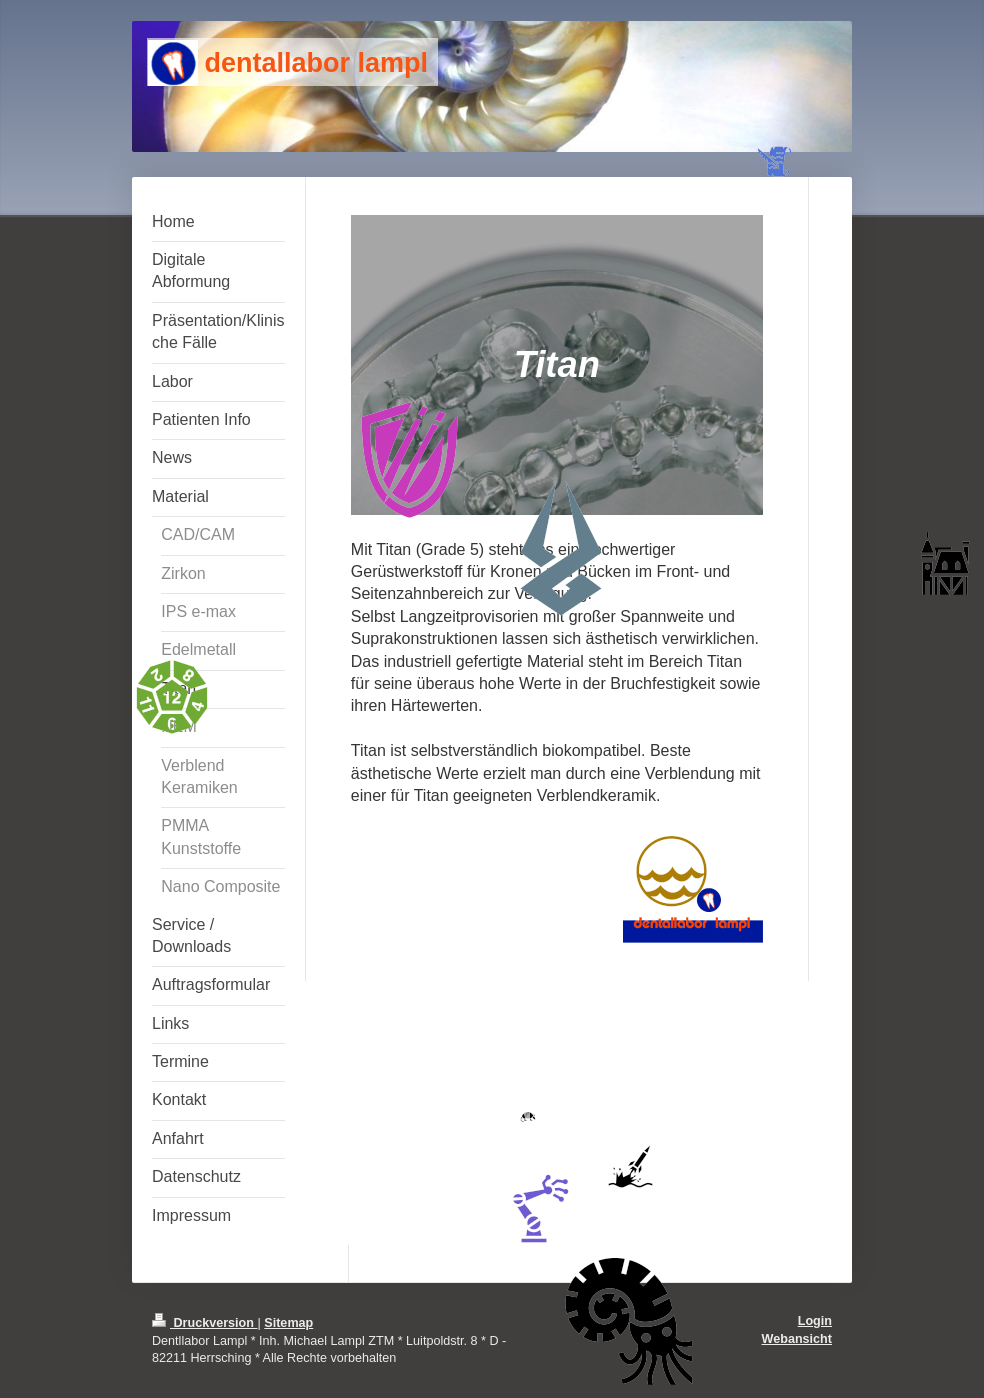 The image size is (984, 1398). What do you see at coordinates (628, 1321) in the screenshot?
I see `fossil or paleontology category indicator` at bounding box center [628, 1321].